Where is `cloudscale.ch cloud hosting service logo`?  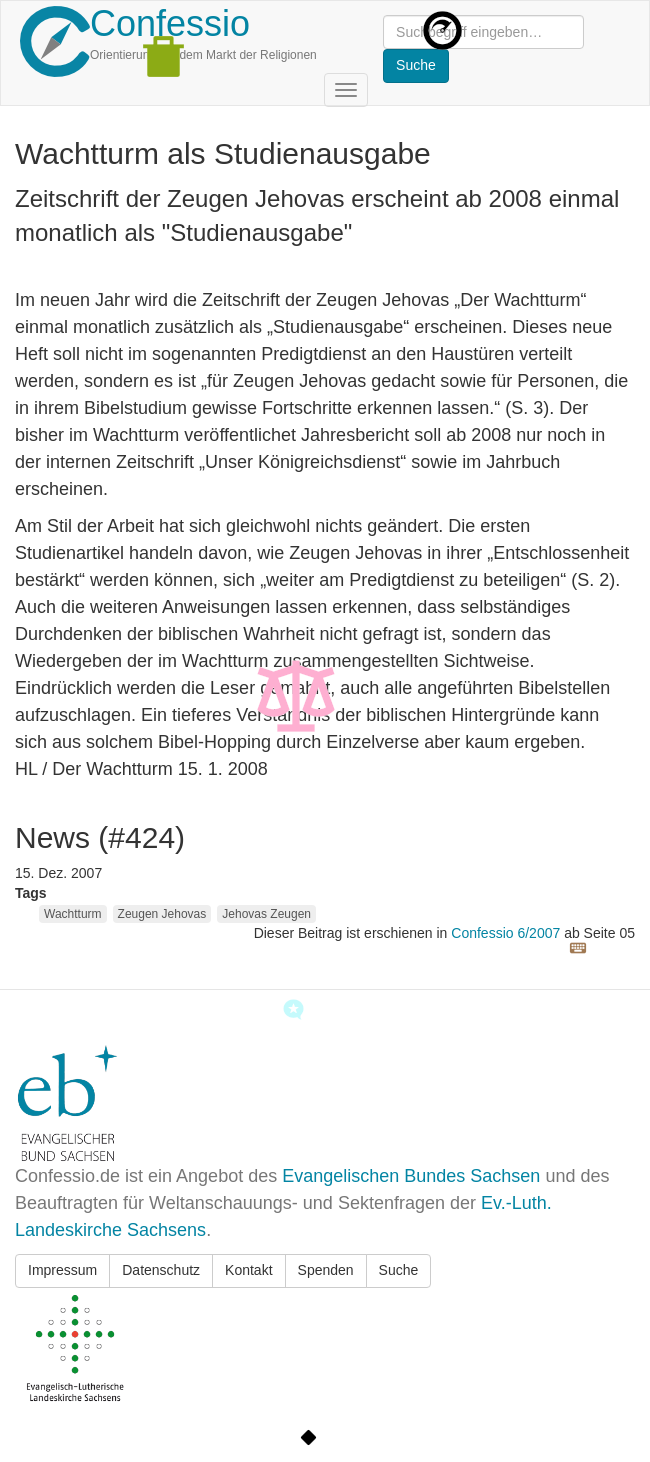
cloudscale.ch cloud hosting service logo is located at coordinates (442, 30).